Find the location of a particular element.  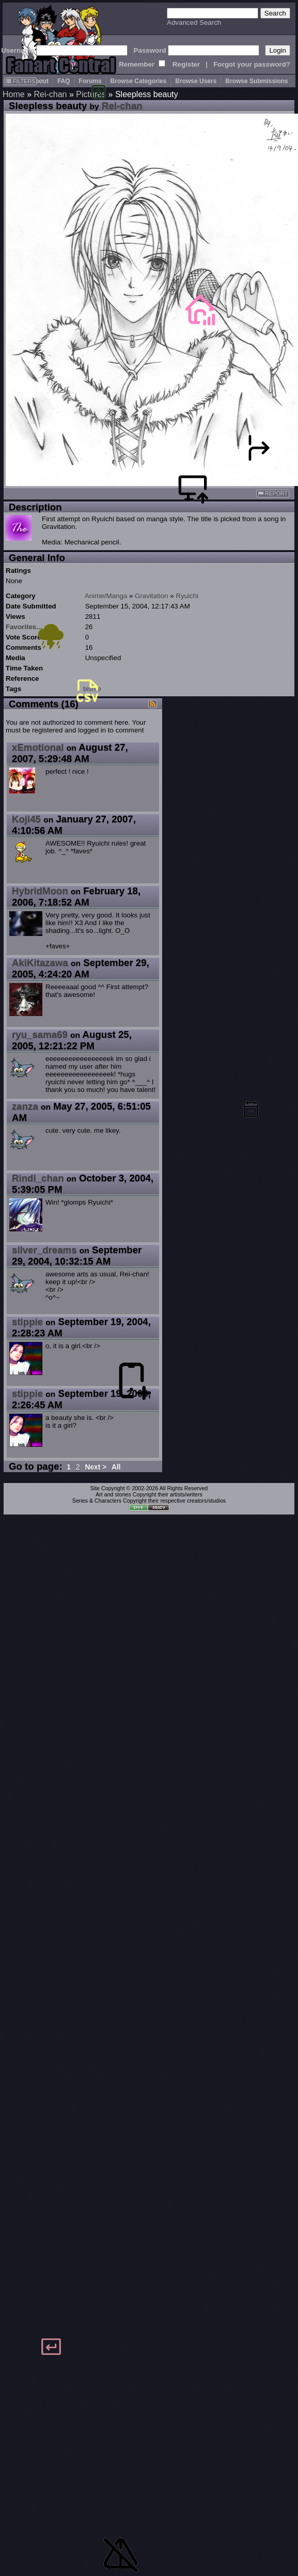

remove an event from your calendar is located at coordinates (251, 1110).